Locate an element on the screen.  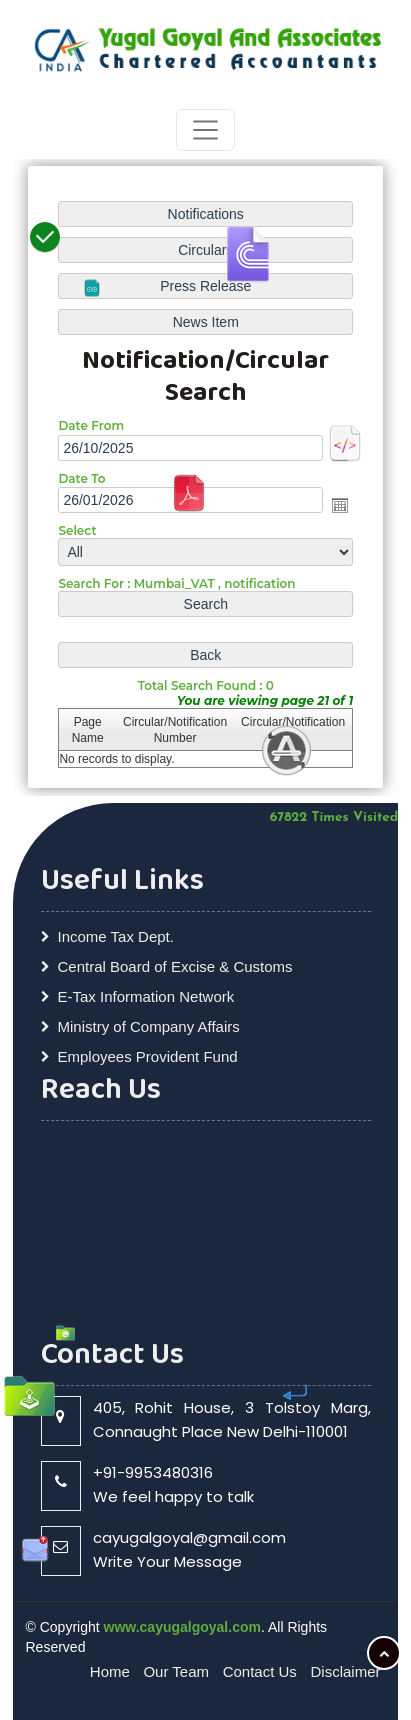
send an email message is located at coordinates (35, 1550).